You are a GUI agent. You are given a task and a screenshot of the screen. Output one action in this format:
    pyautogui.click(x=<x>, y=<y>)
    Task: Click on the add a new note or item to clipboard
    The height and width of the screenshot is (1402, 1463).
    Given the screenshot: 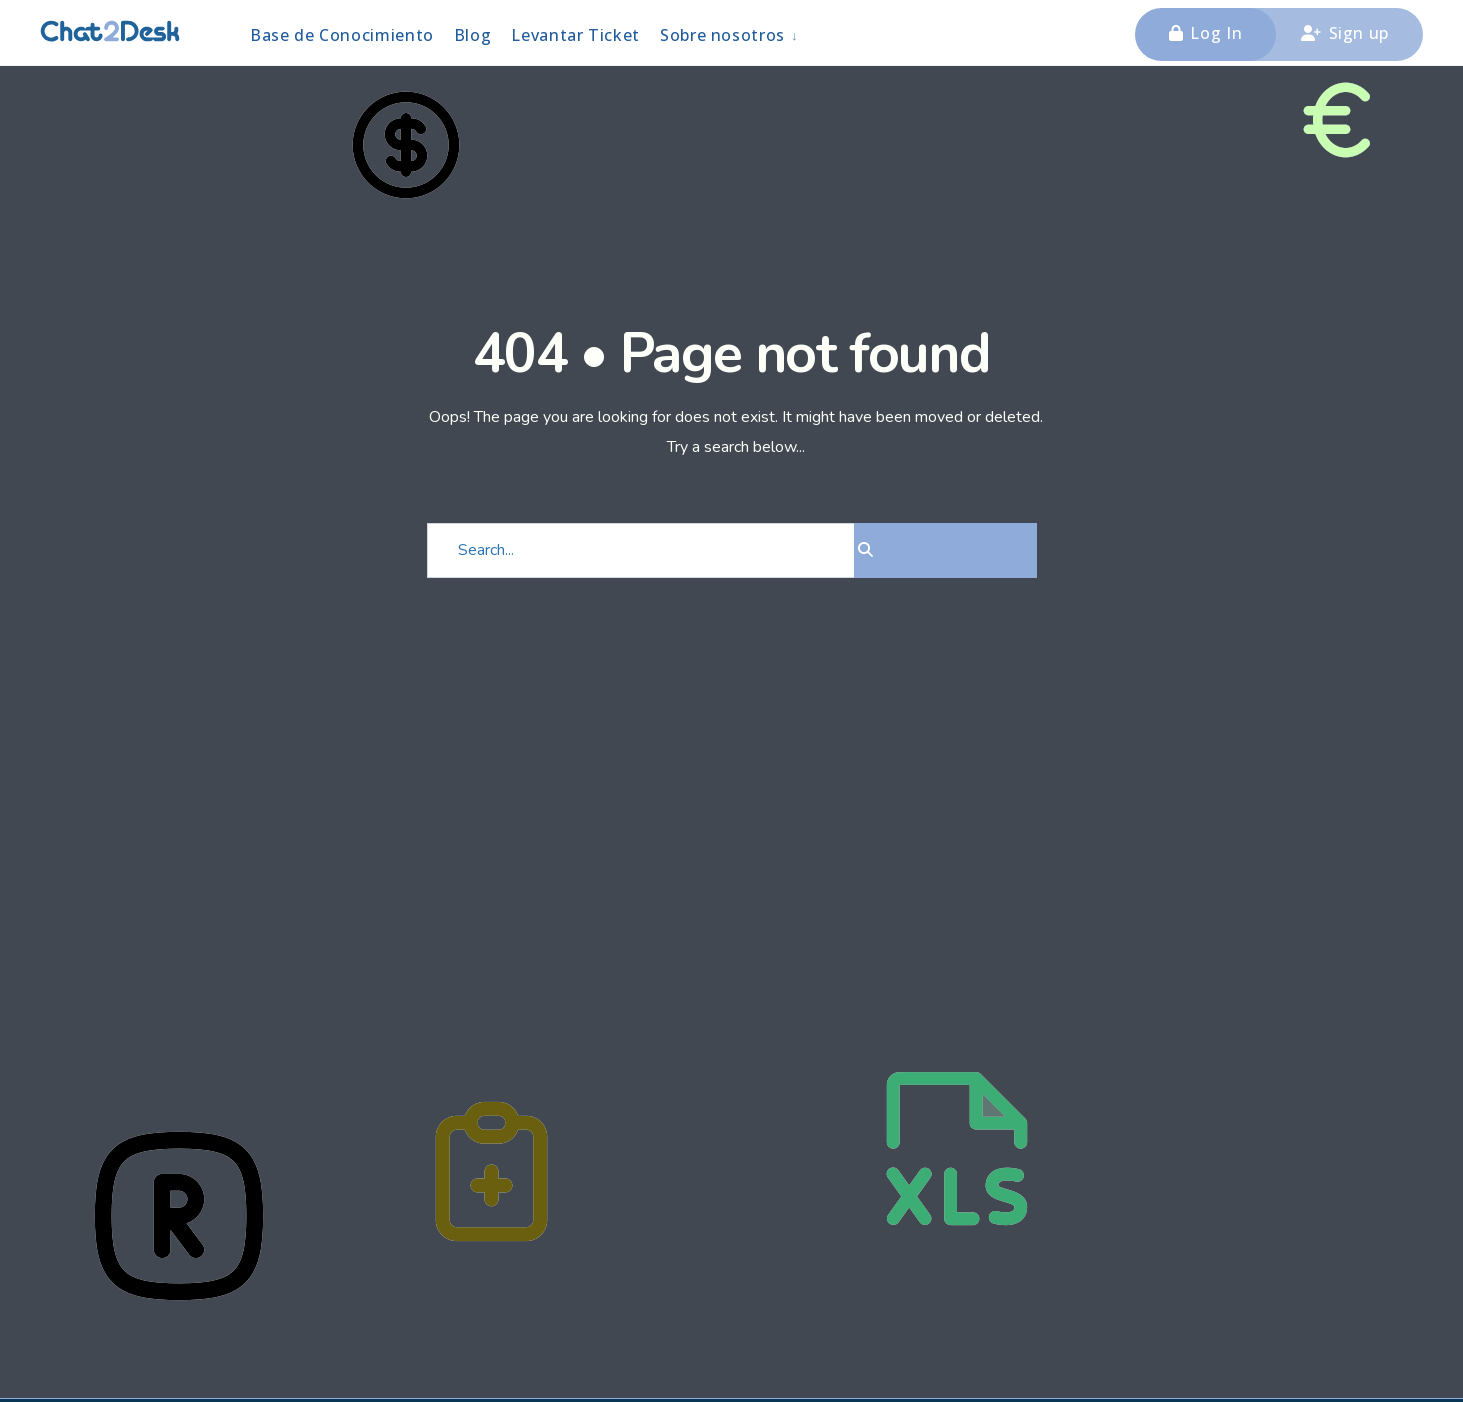 What is the action you would take?
    pyautogui.click(x=491, y=1171)
    